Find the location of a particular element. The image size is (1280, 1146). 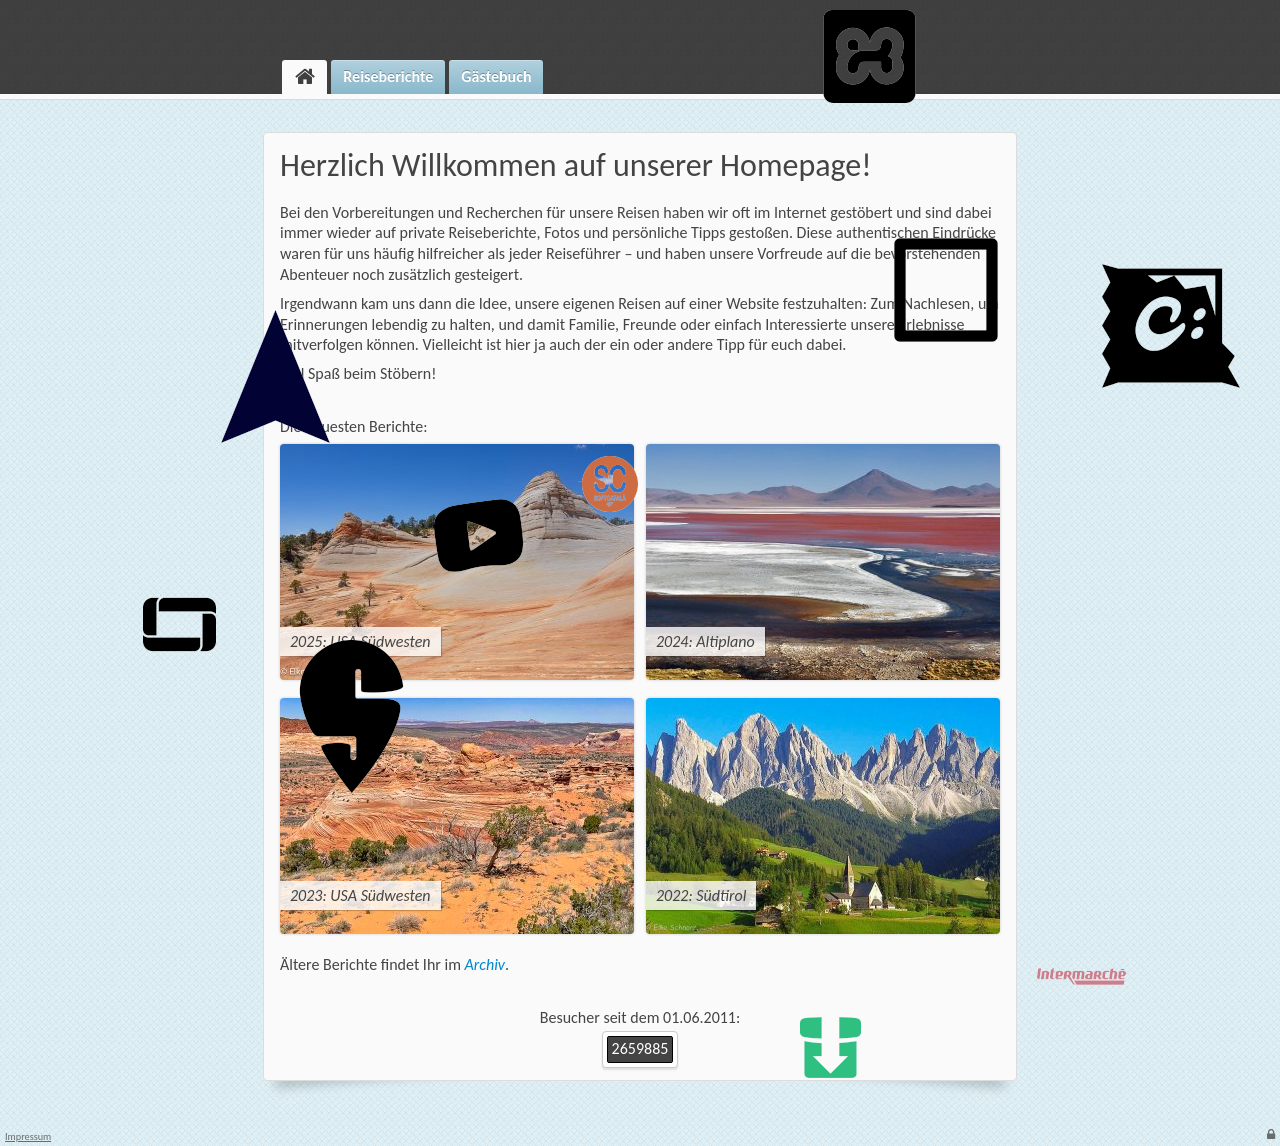

open YouTube Kids app is located at coordinates (478, 535).